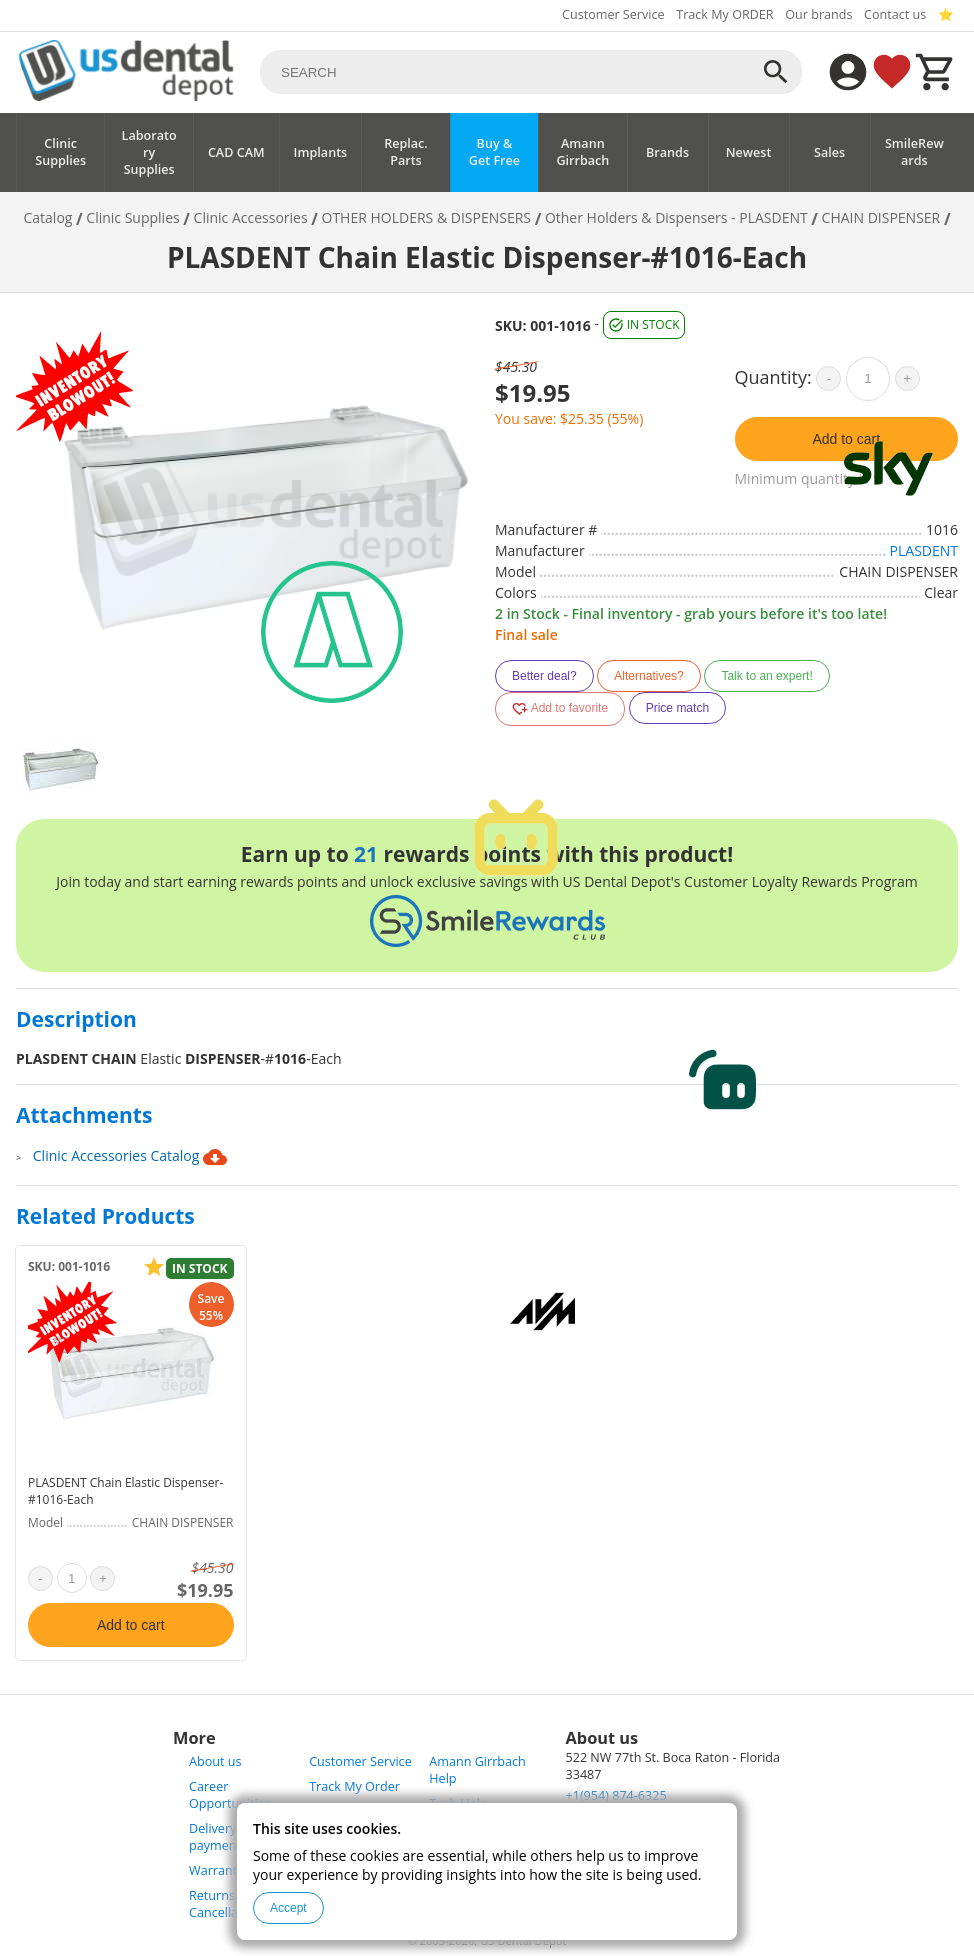 The image size is (974, 1956). Describe the element at coordinates (888, 468) in the screenshot. I see `sky brand logo` at that location.